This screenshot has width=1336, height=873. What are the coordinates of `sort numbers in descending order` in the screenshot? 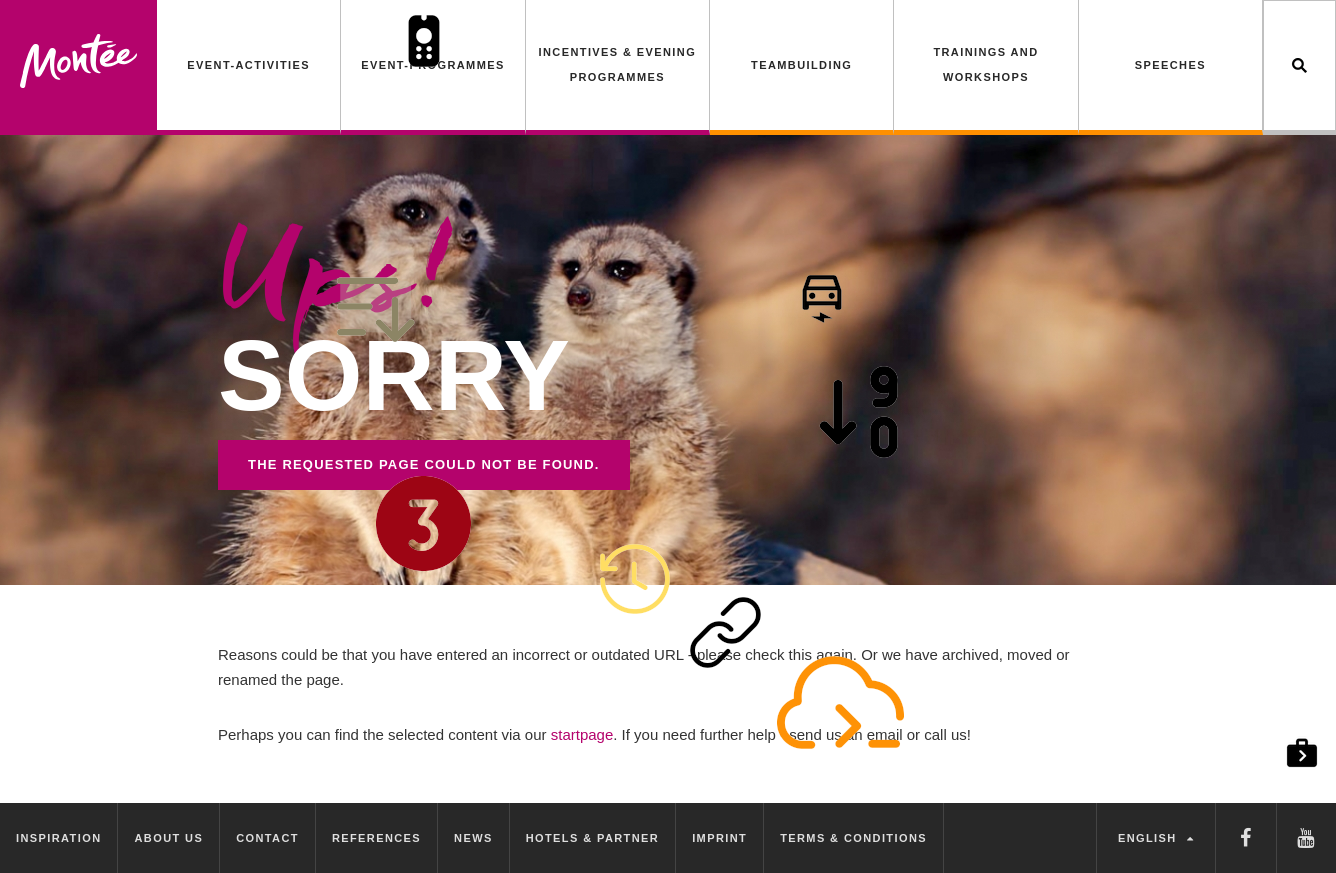 It's located at (861, 412).